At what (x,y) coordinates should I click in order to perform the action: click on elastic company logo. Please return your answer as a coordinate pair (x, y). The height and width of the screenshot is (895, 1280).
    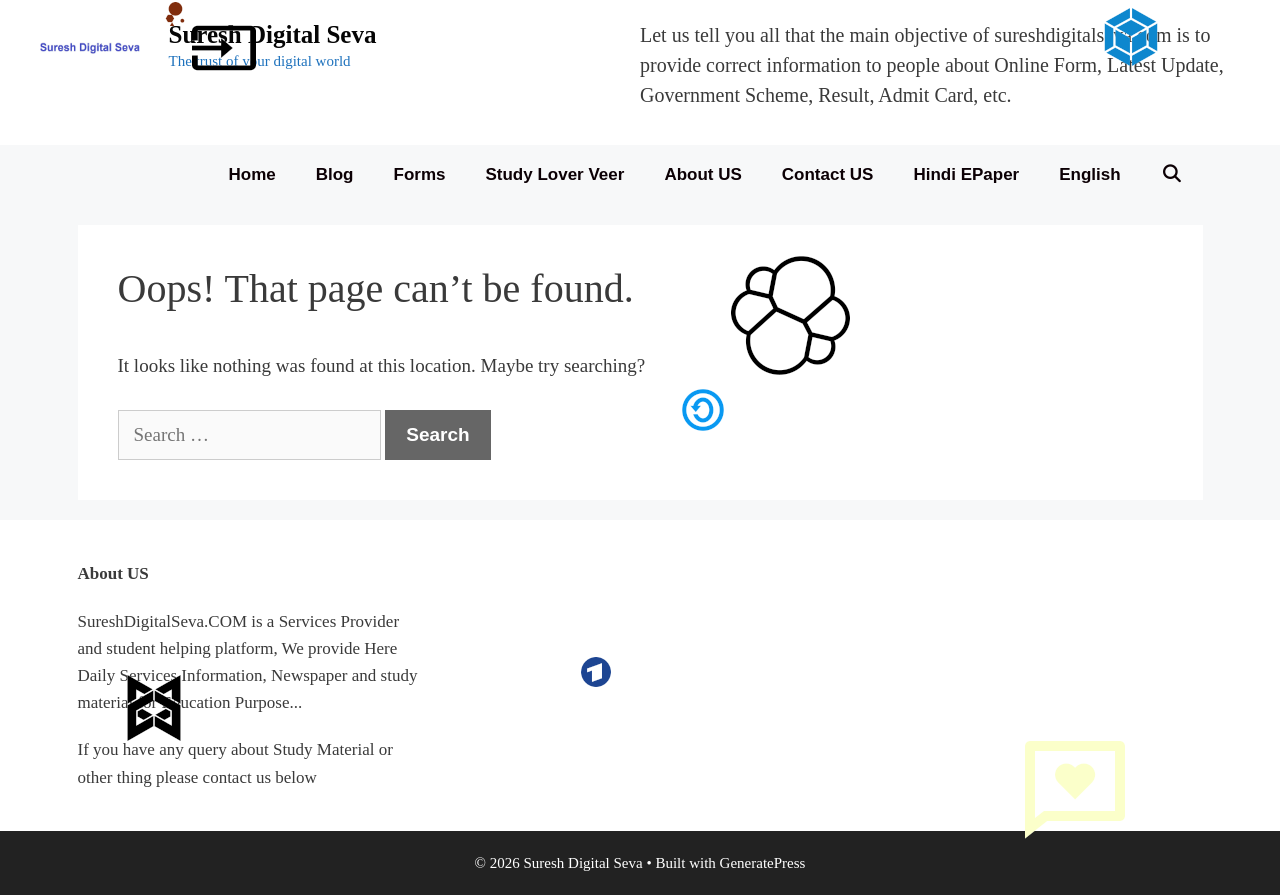
    Looking at the image, I should click on (790, 315).